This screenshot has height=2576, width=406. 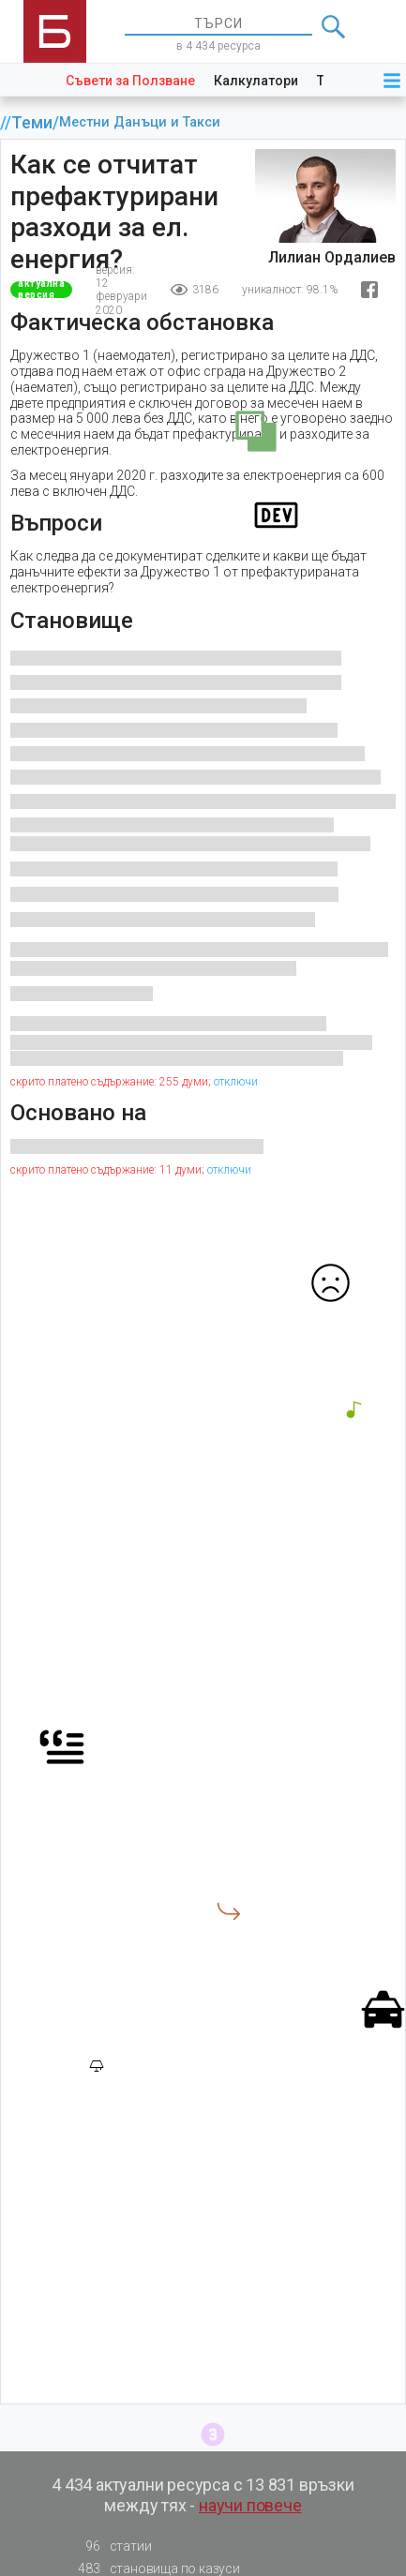 What do you see at coordinates (276, 515) in the screenshot?
I see `visit dev.to developer community` at bounding box center [276, 515].